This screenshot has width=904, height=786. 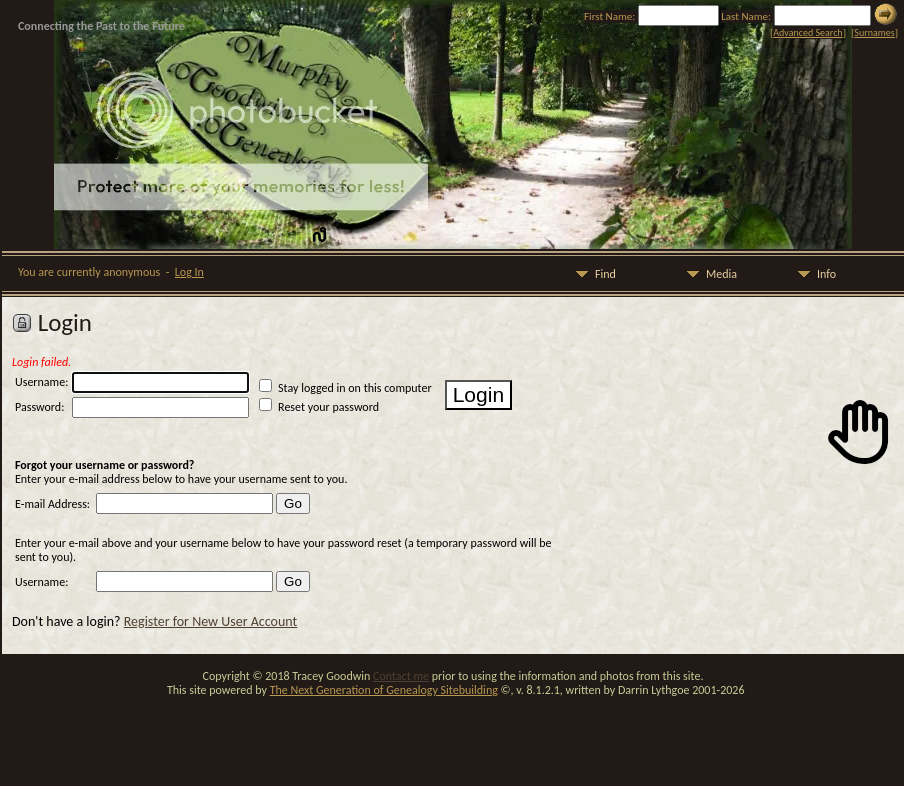 I want to click on stop or pause an action, so click(x=860, y=432).